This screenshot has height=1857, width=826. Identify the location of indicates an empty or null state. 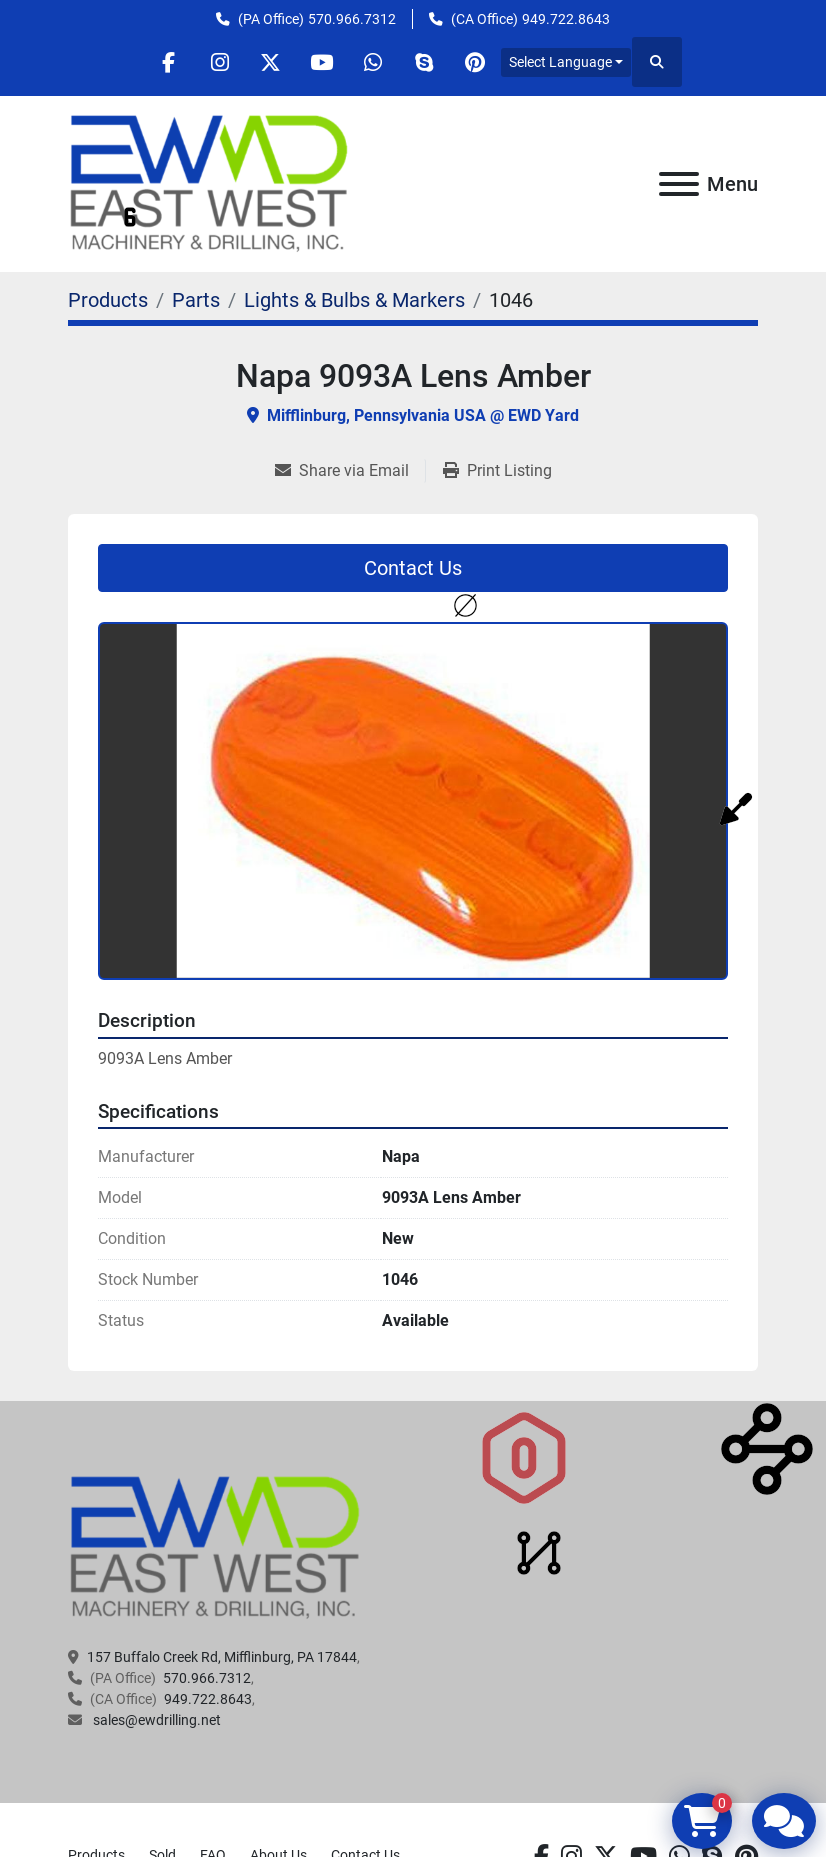
(465, 605).